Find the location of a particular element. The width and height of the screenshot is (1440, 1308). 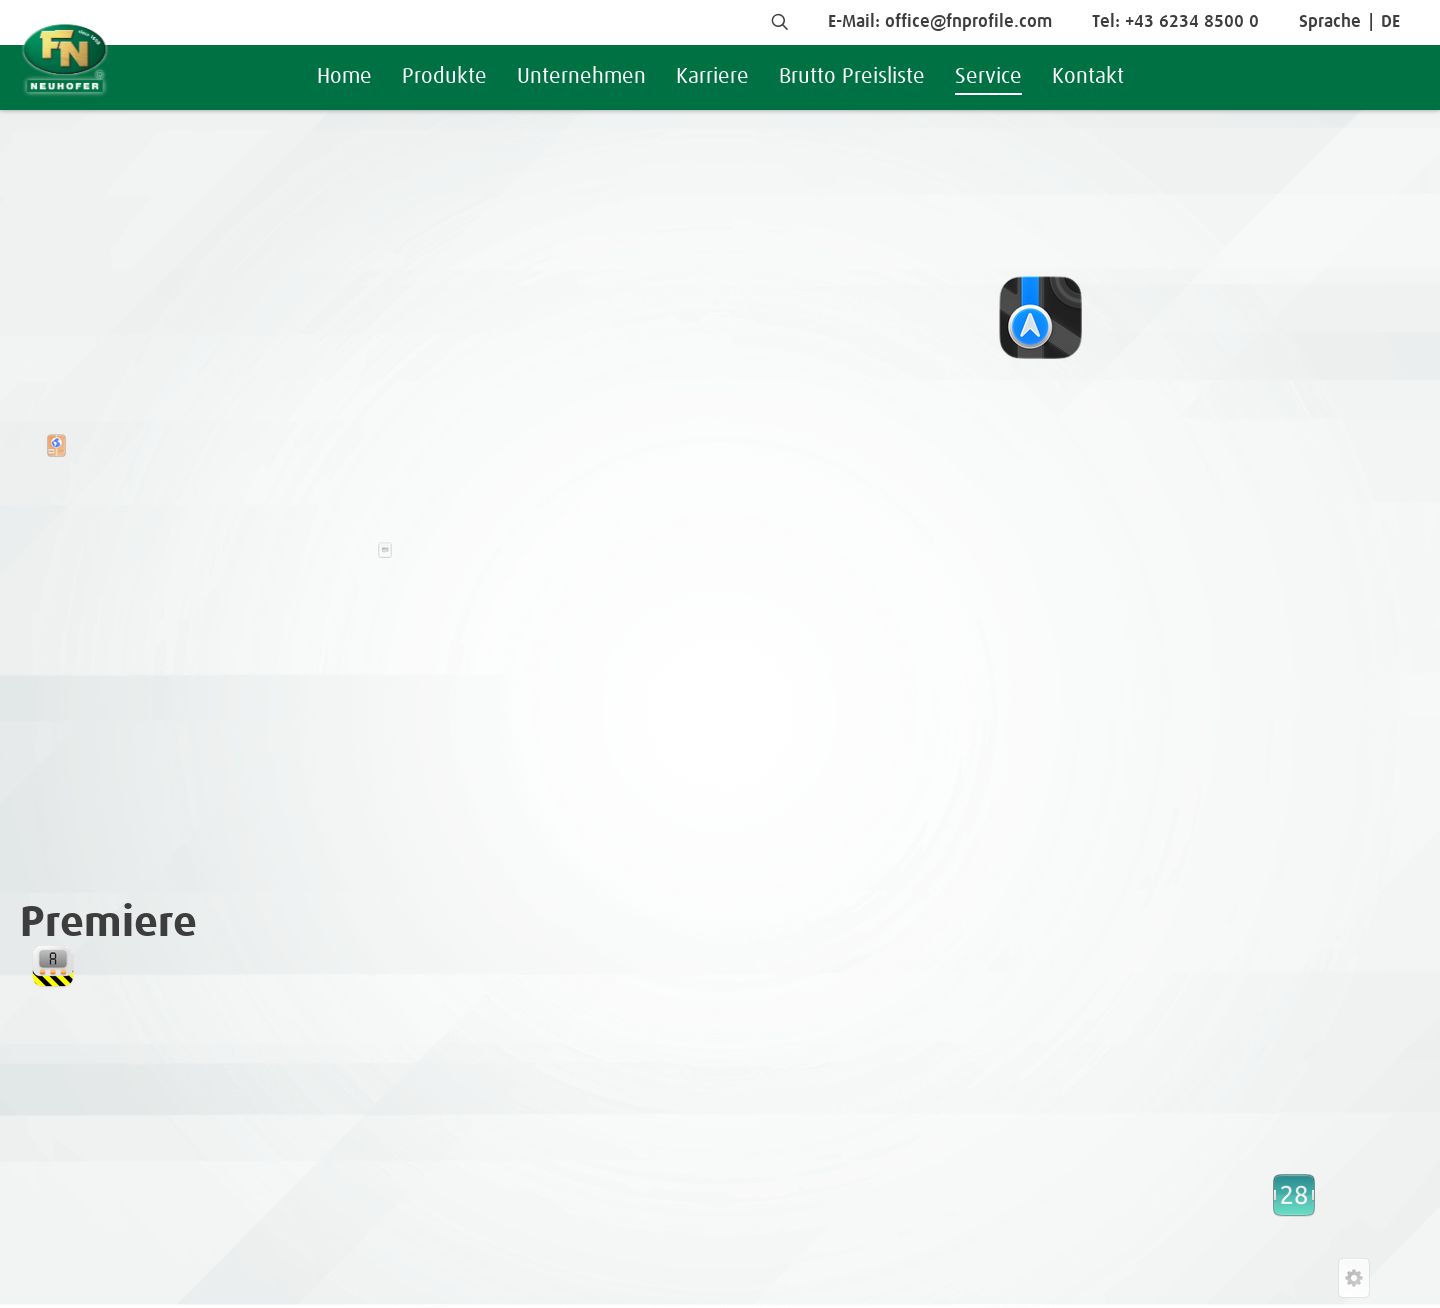

updating package cache from remote repositories is located at coordinates (56, 445).